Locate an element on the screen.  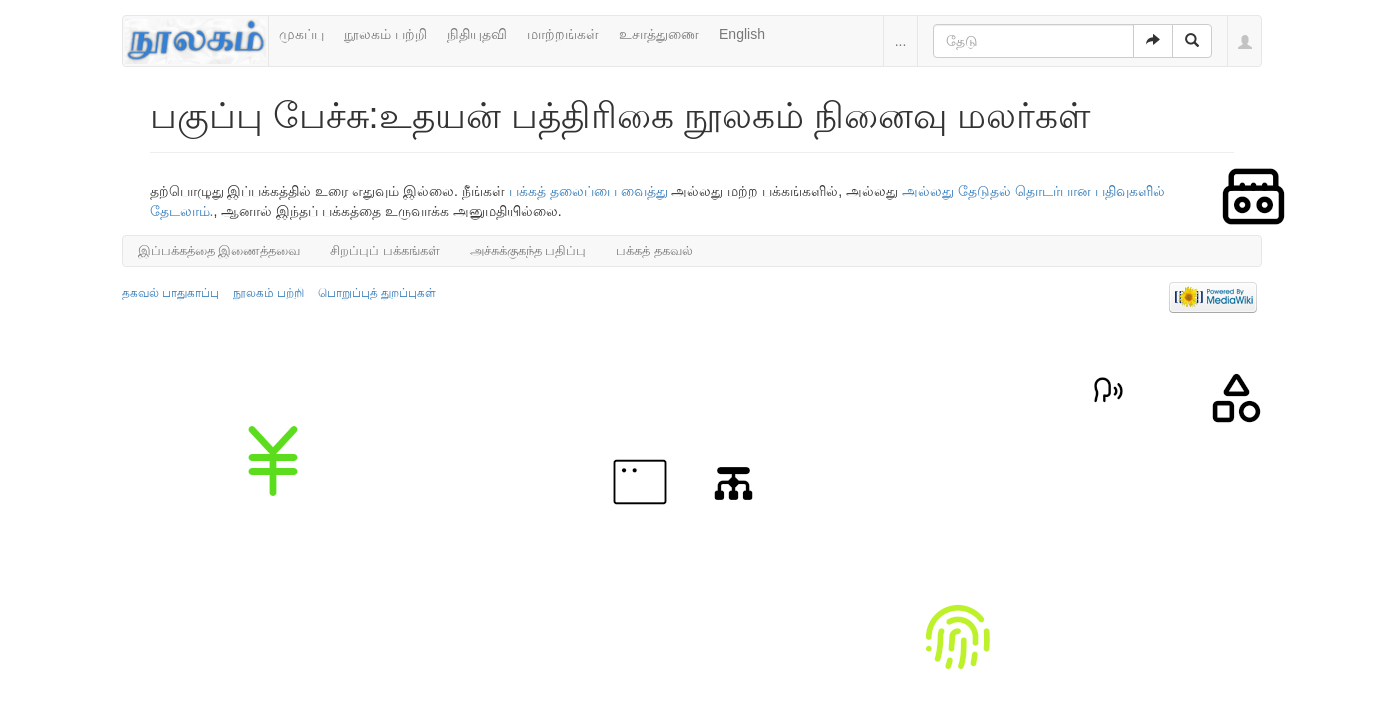
view prices in japanese yen is located at coordinates (273, 461).